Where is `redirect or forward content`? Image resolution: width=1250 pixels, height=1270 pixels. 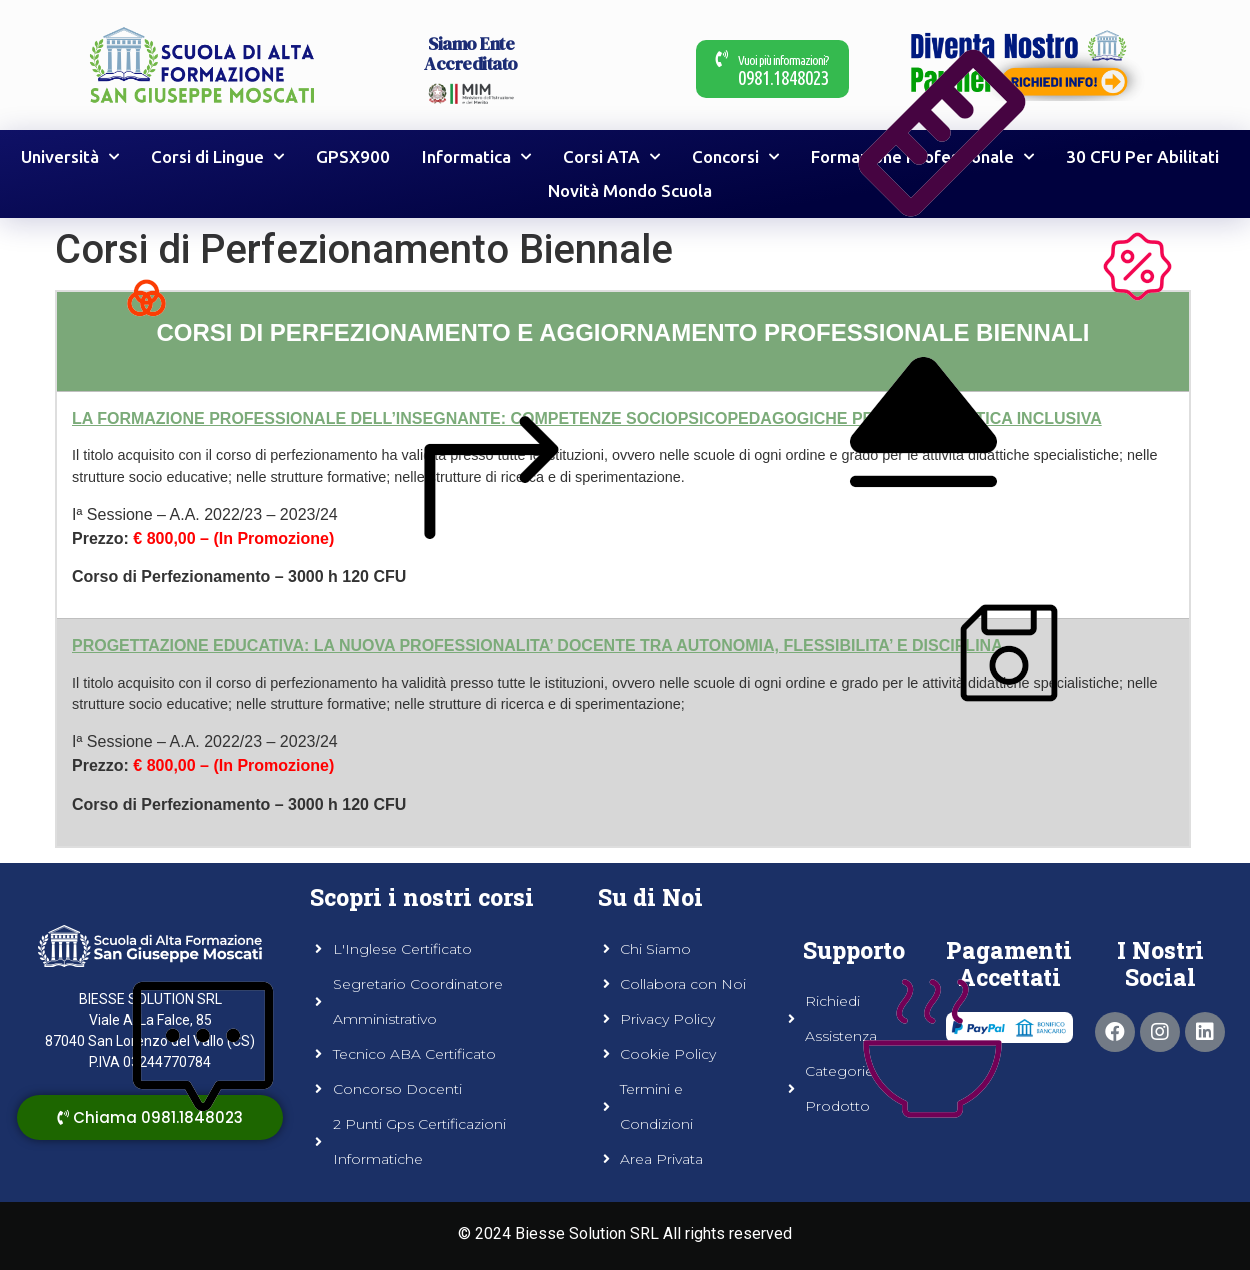 redirect or forward content is located at coordinates (491, 477).